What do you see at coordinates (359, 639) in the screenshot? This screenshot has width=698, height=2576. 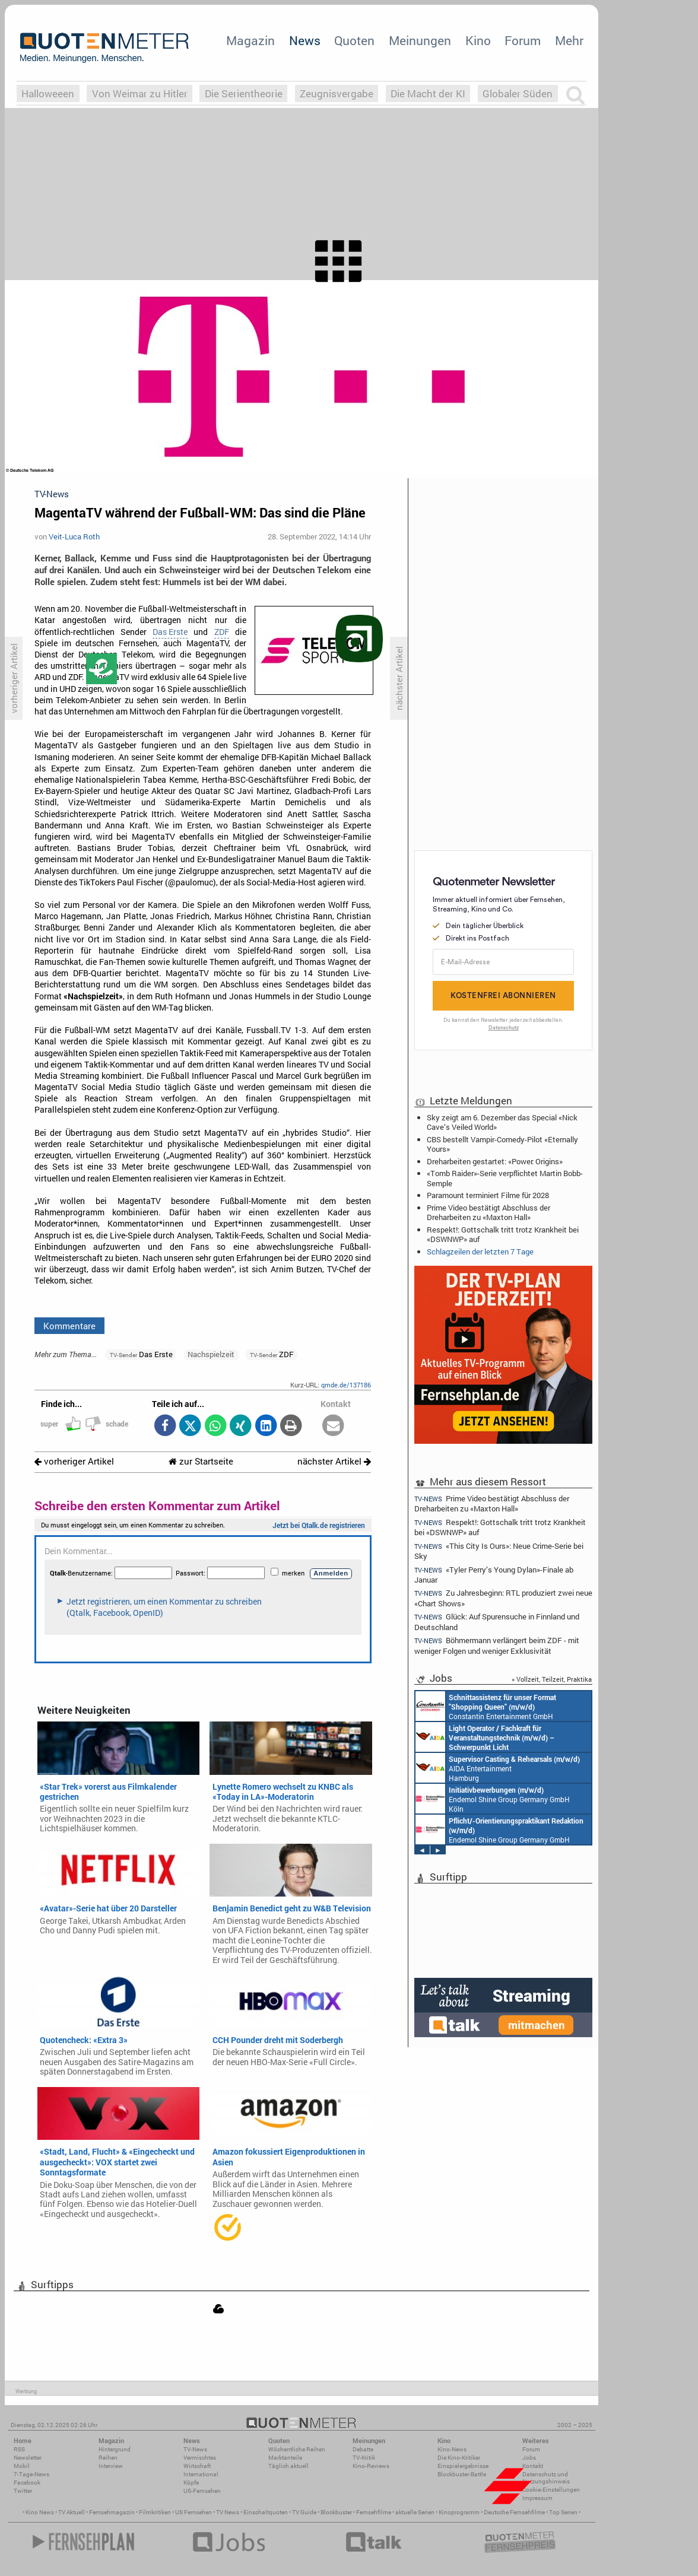 I see `abstract app logo` at bounding box center [359, 639].